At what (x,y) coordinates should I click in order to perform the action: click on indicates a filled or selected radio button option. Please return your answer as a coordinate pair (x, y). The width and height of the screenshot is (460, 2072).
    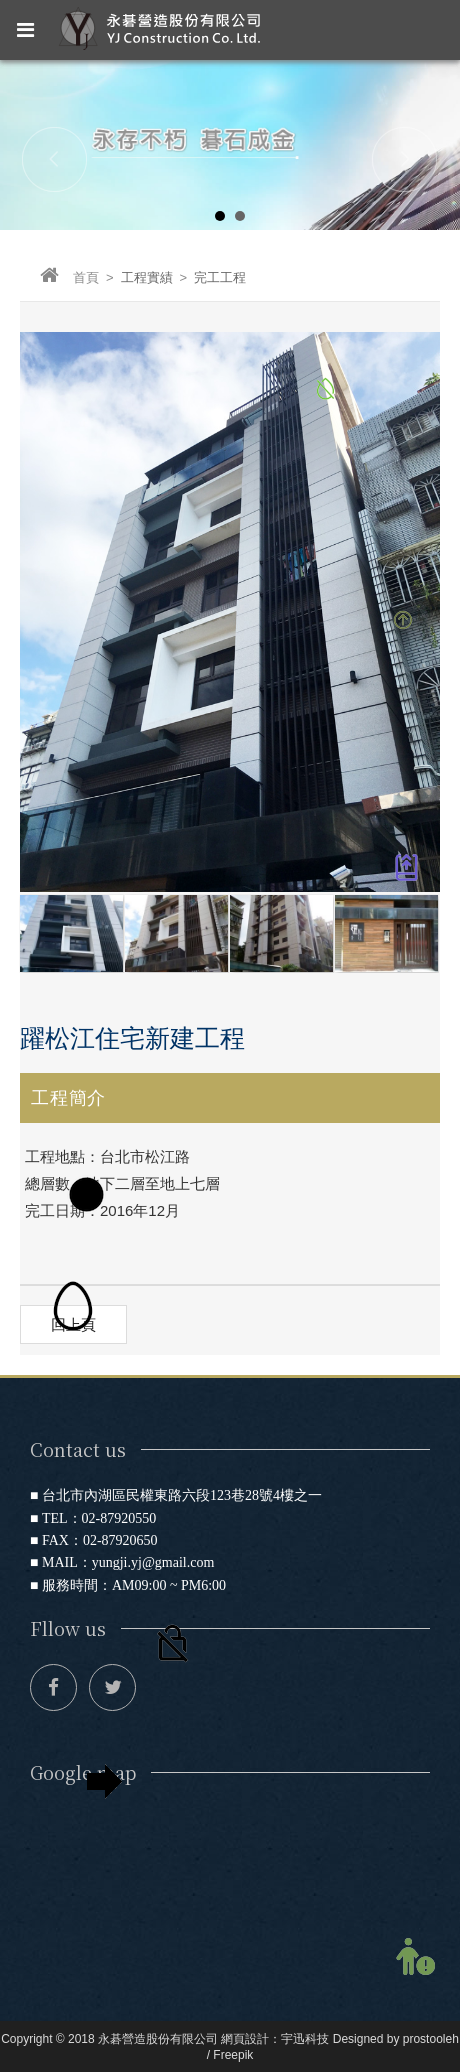
    Looking at the image, I should click on (86, 1194).